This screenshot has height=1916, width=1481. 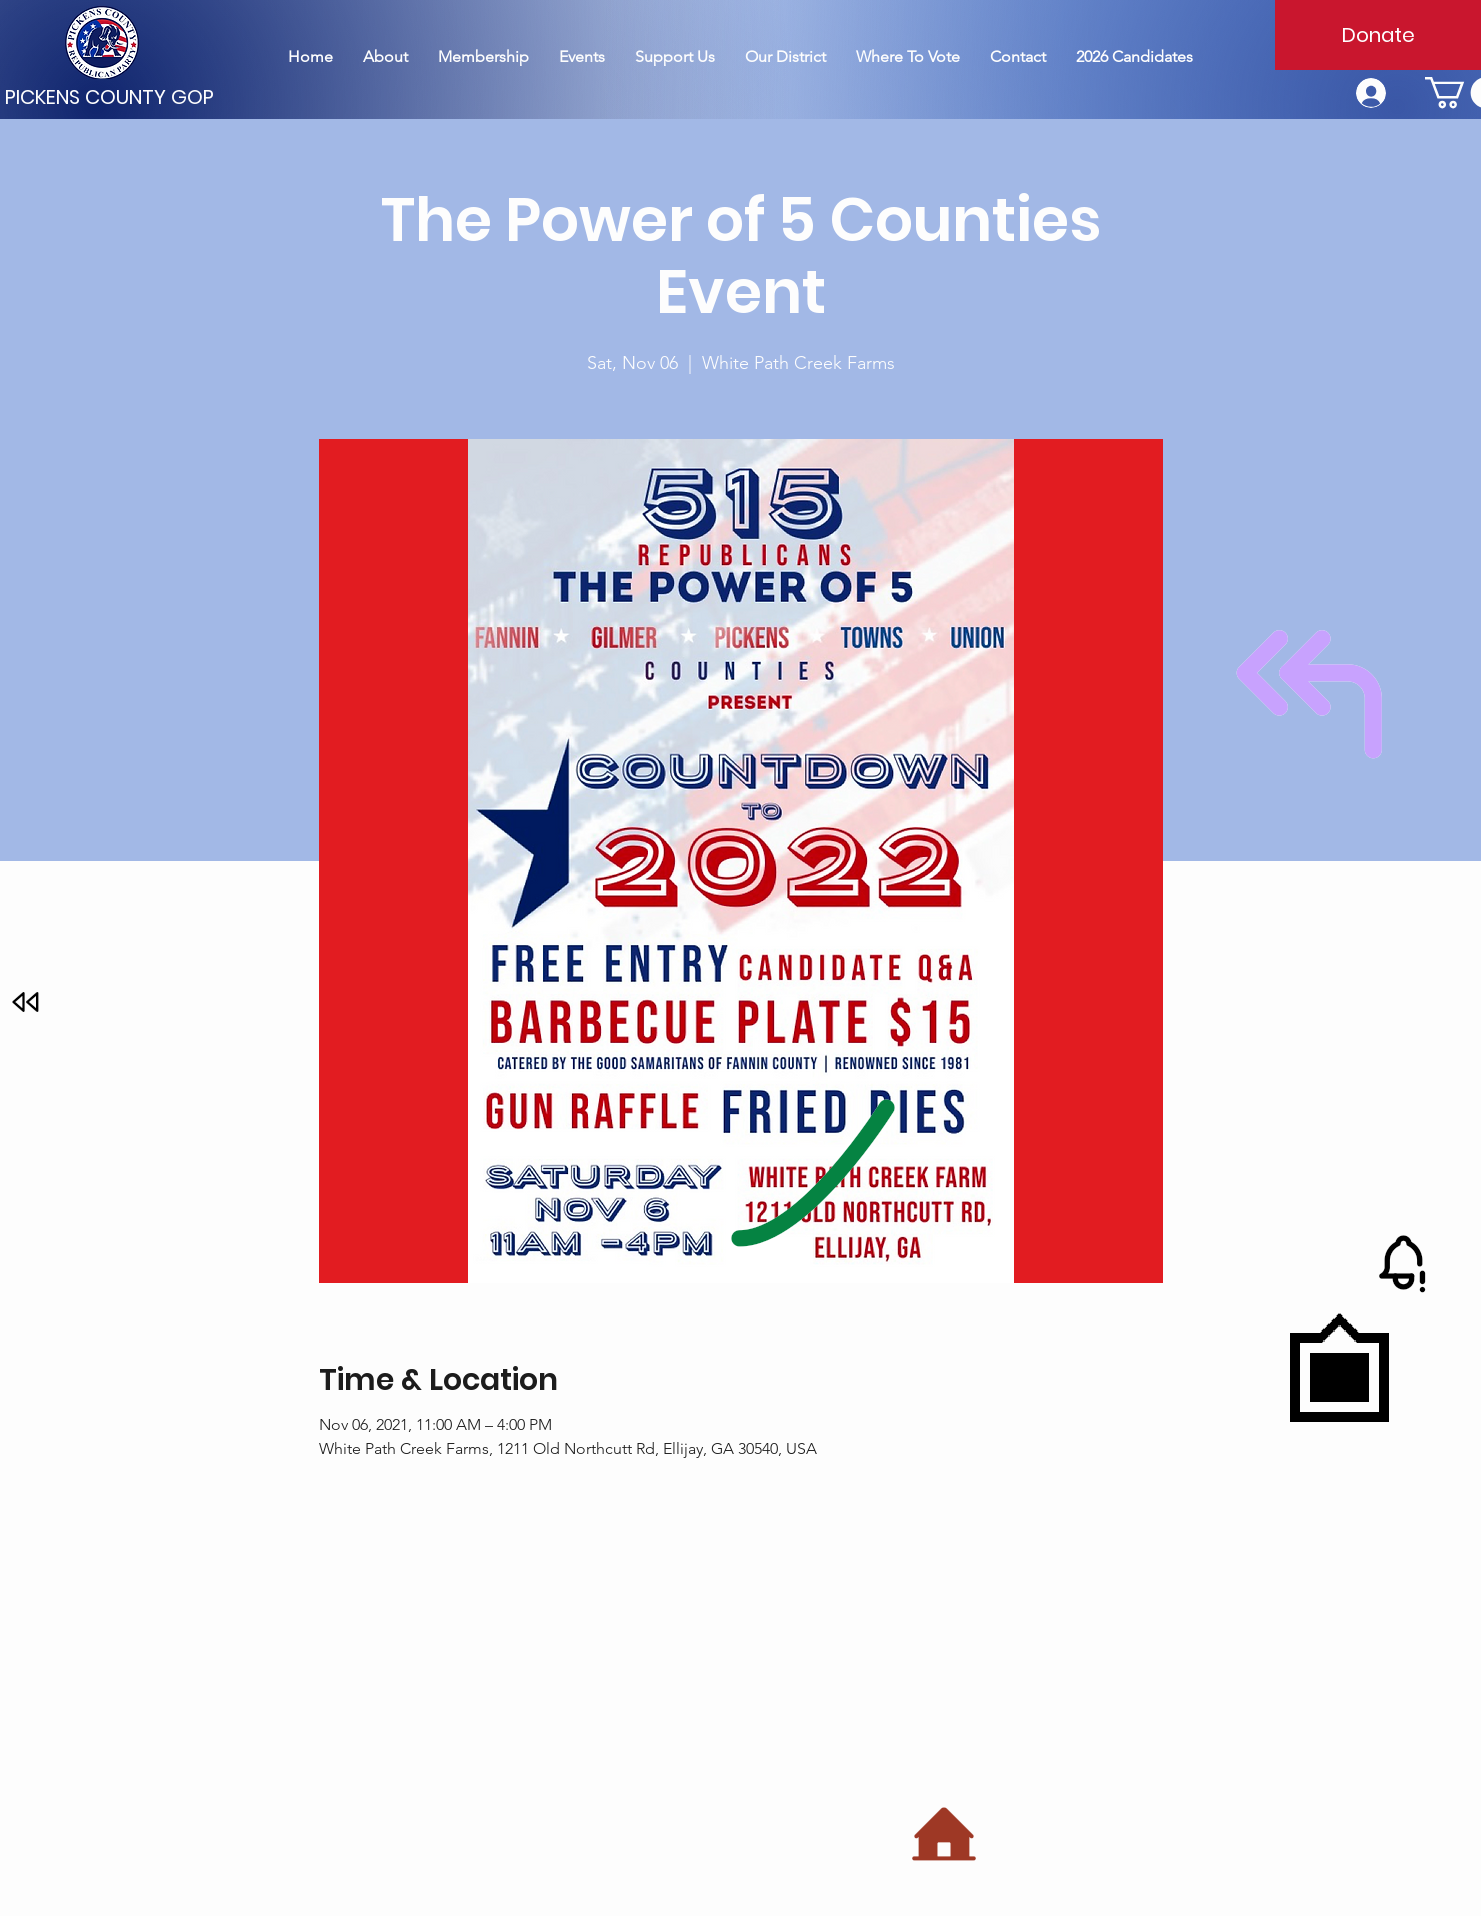 I want to click on skip to previous track, so click(x=26, y=1002).